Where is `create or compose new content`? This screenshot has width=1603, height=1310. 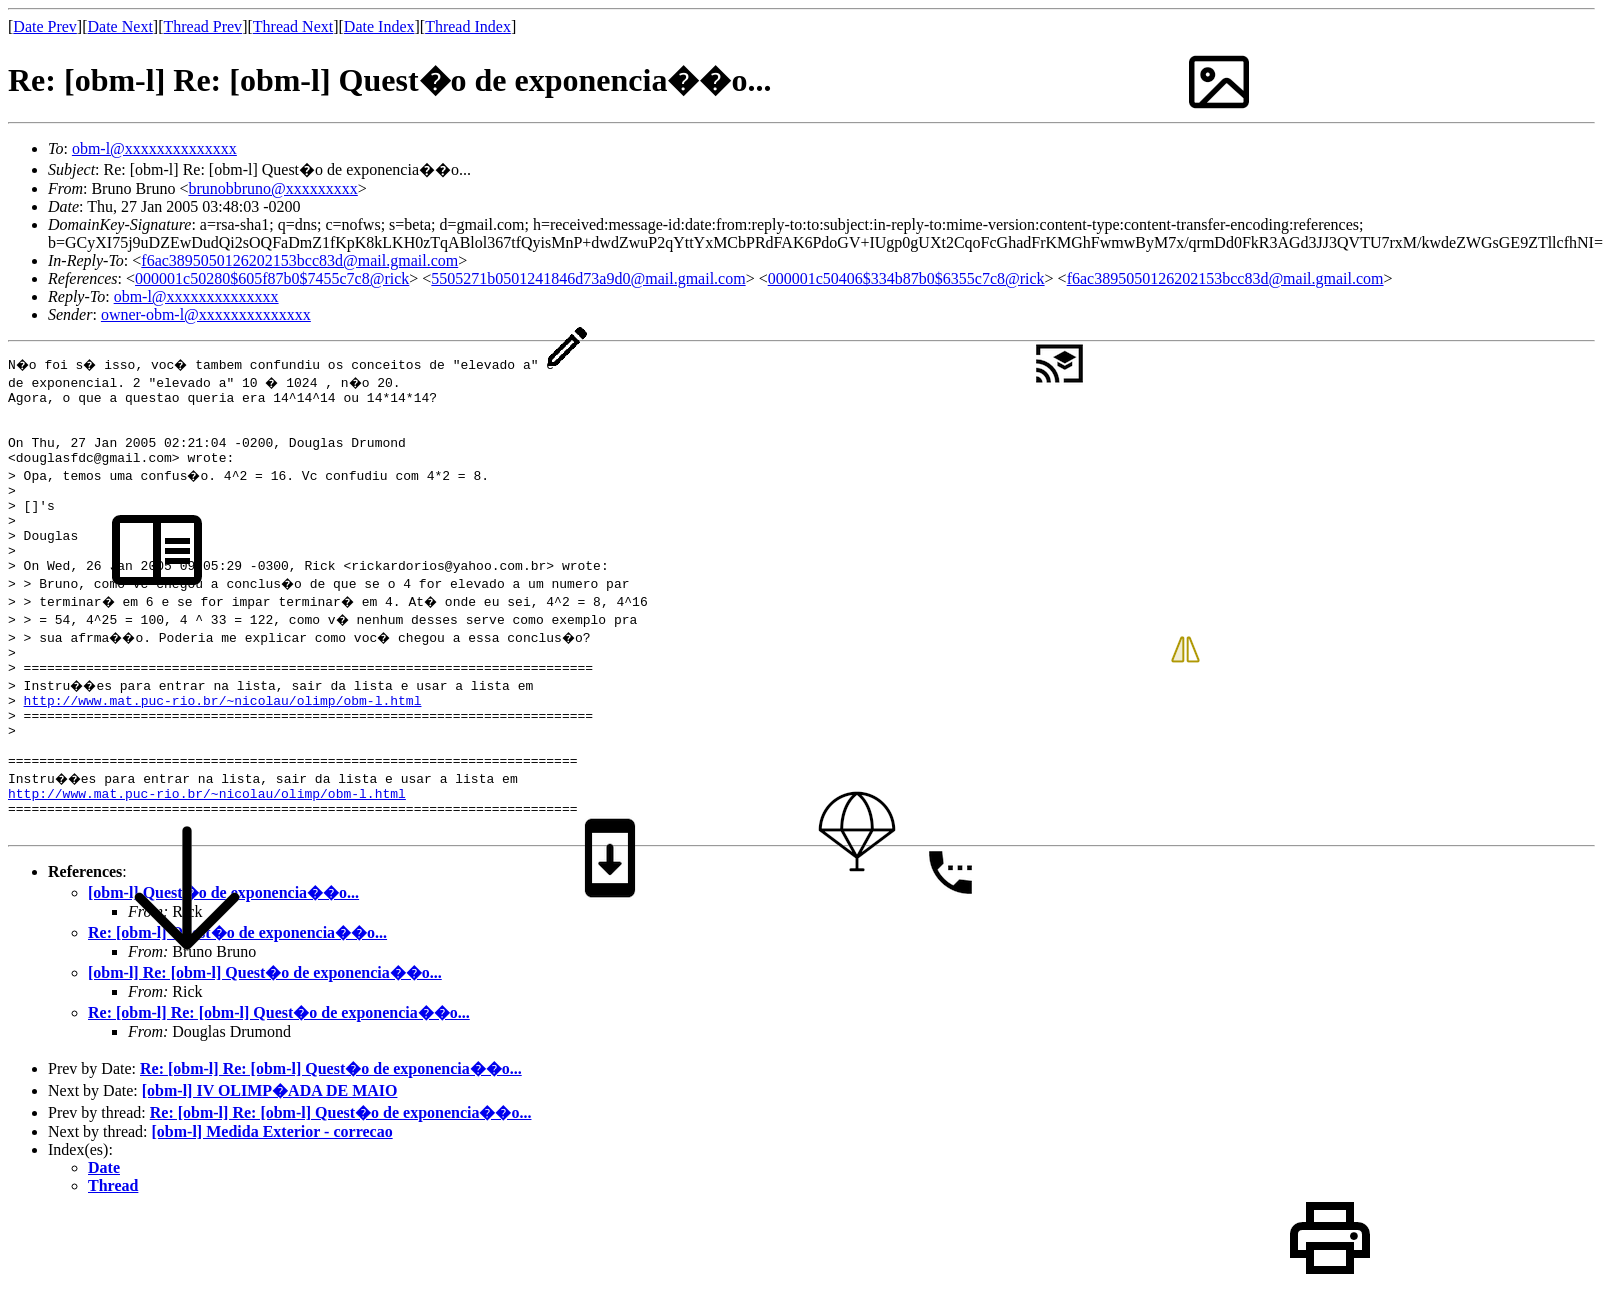
create or compose new content is located at coordinates (567, 346).